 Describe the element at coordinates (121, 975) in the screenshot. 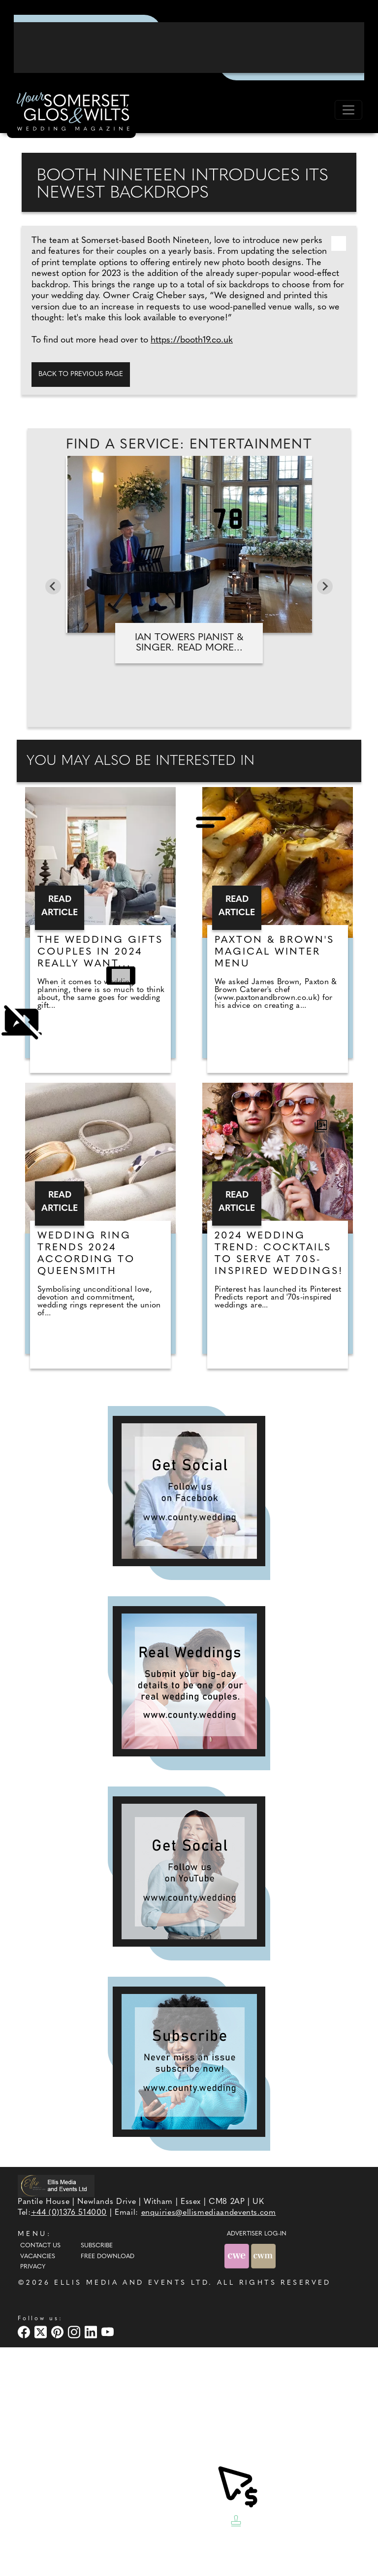

I see `rotate device to landscape orientation` at that location.